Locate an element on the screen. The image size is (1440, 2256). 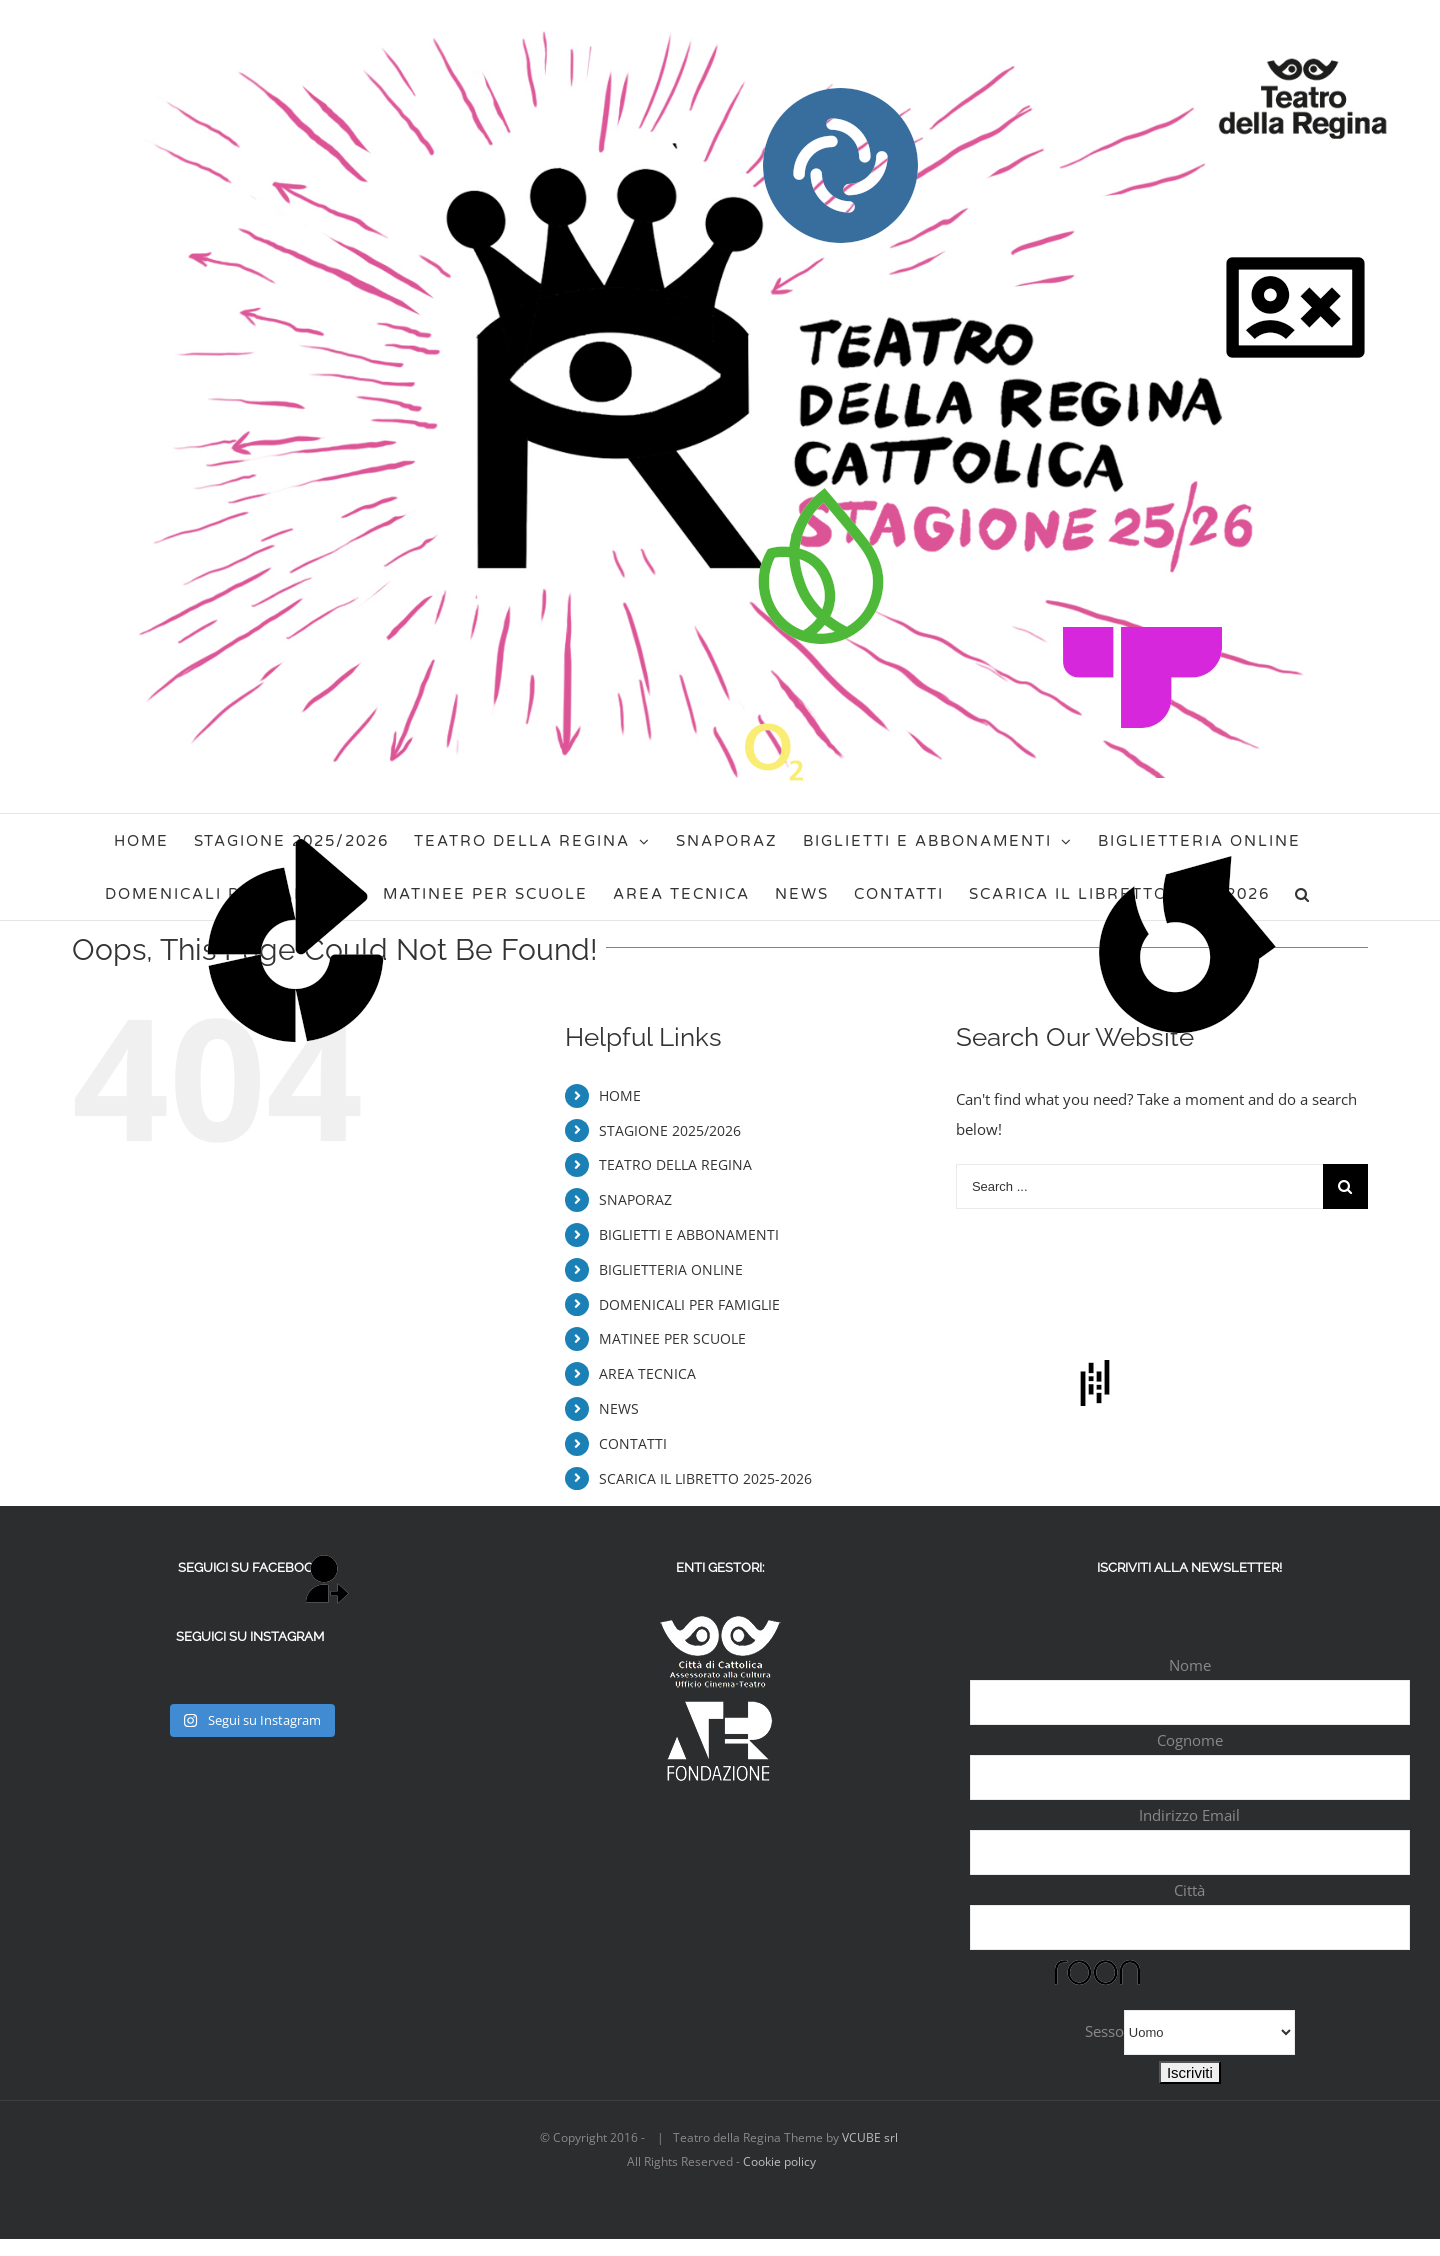
visit top.gg website is located at coordinates (1142, 677).